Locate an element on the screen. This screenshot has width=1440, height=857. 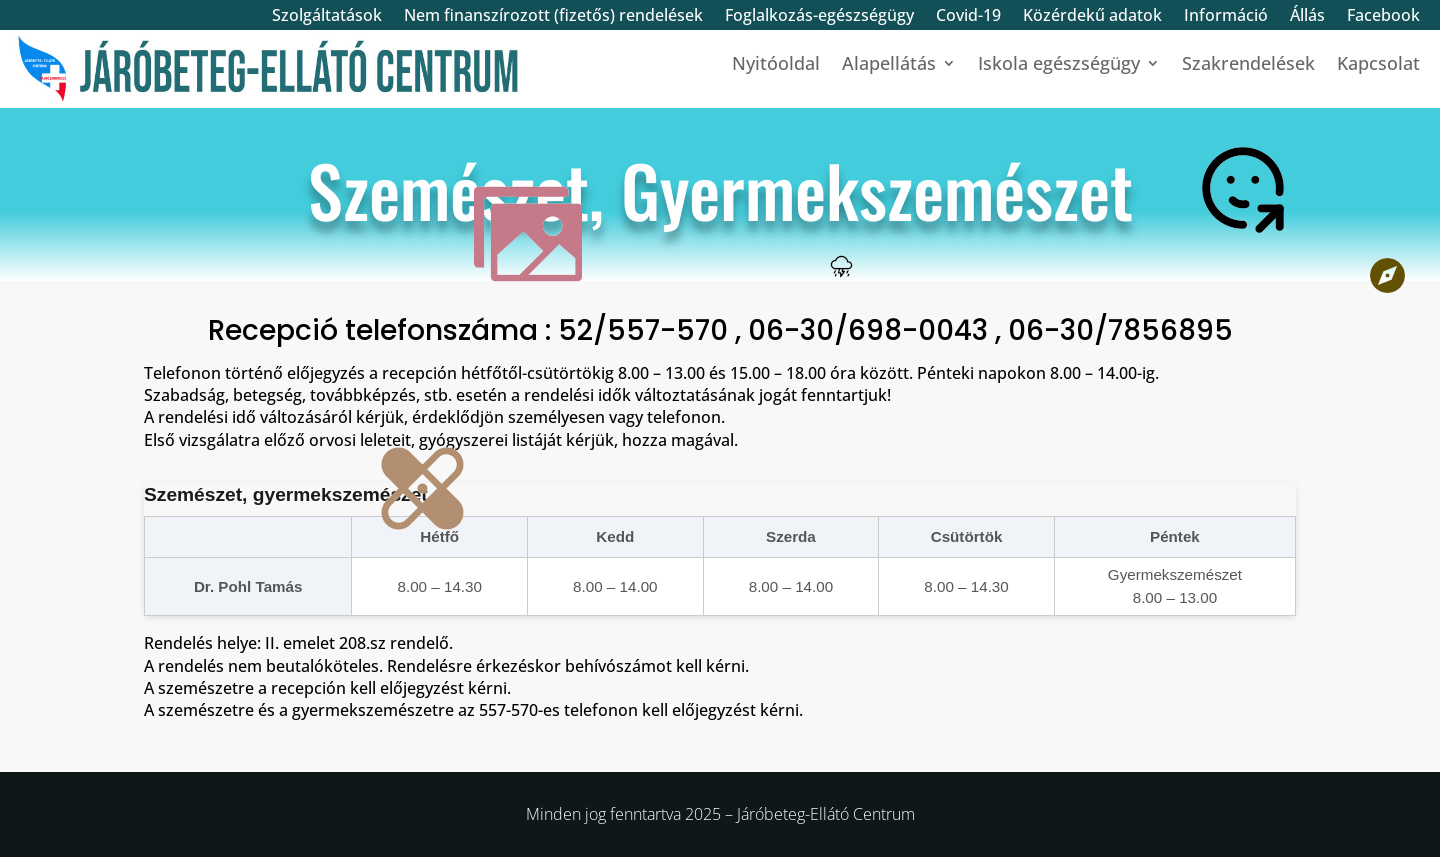
indicates thunderstorm weather conditions is located at coordinates (841, 266).